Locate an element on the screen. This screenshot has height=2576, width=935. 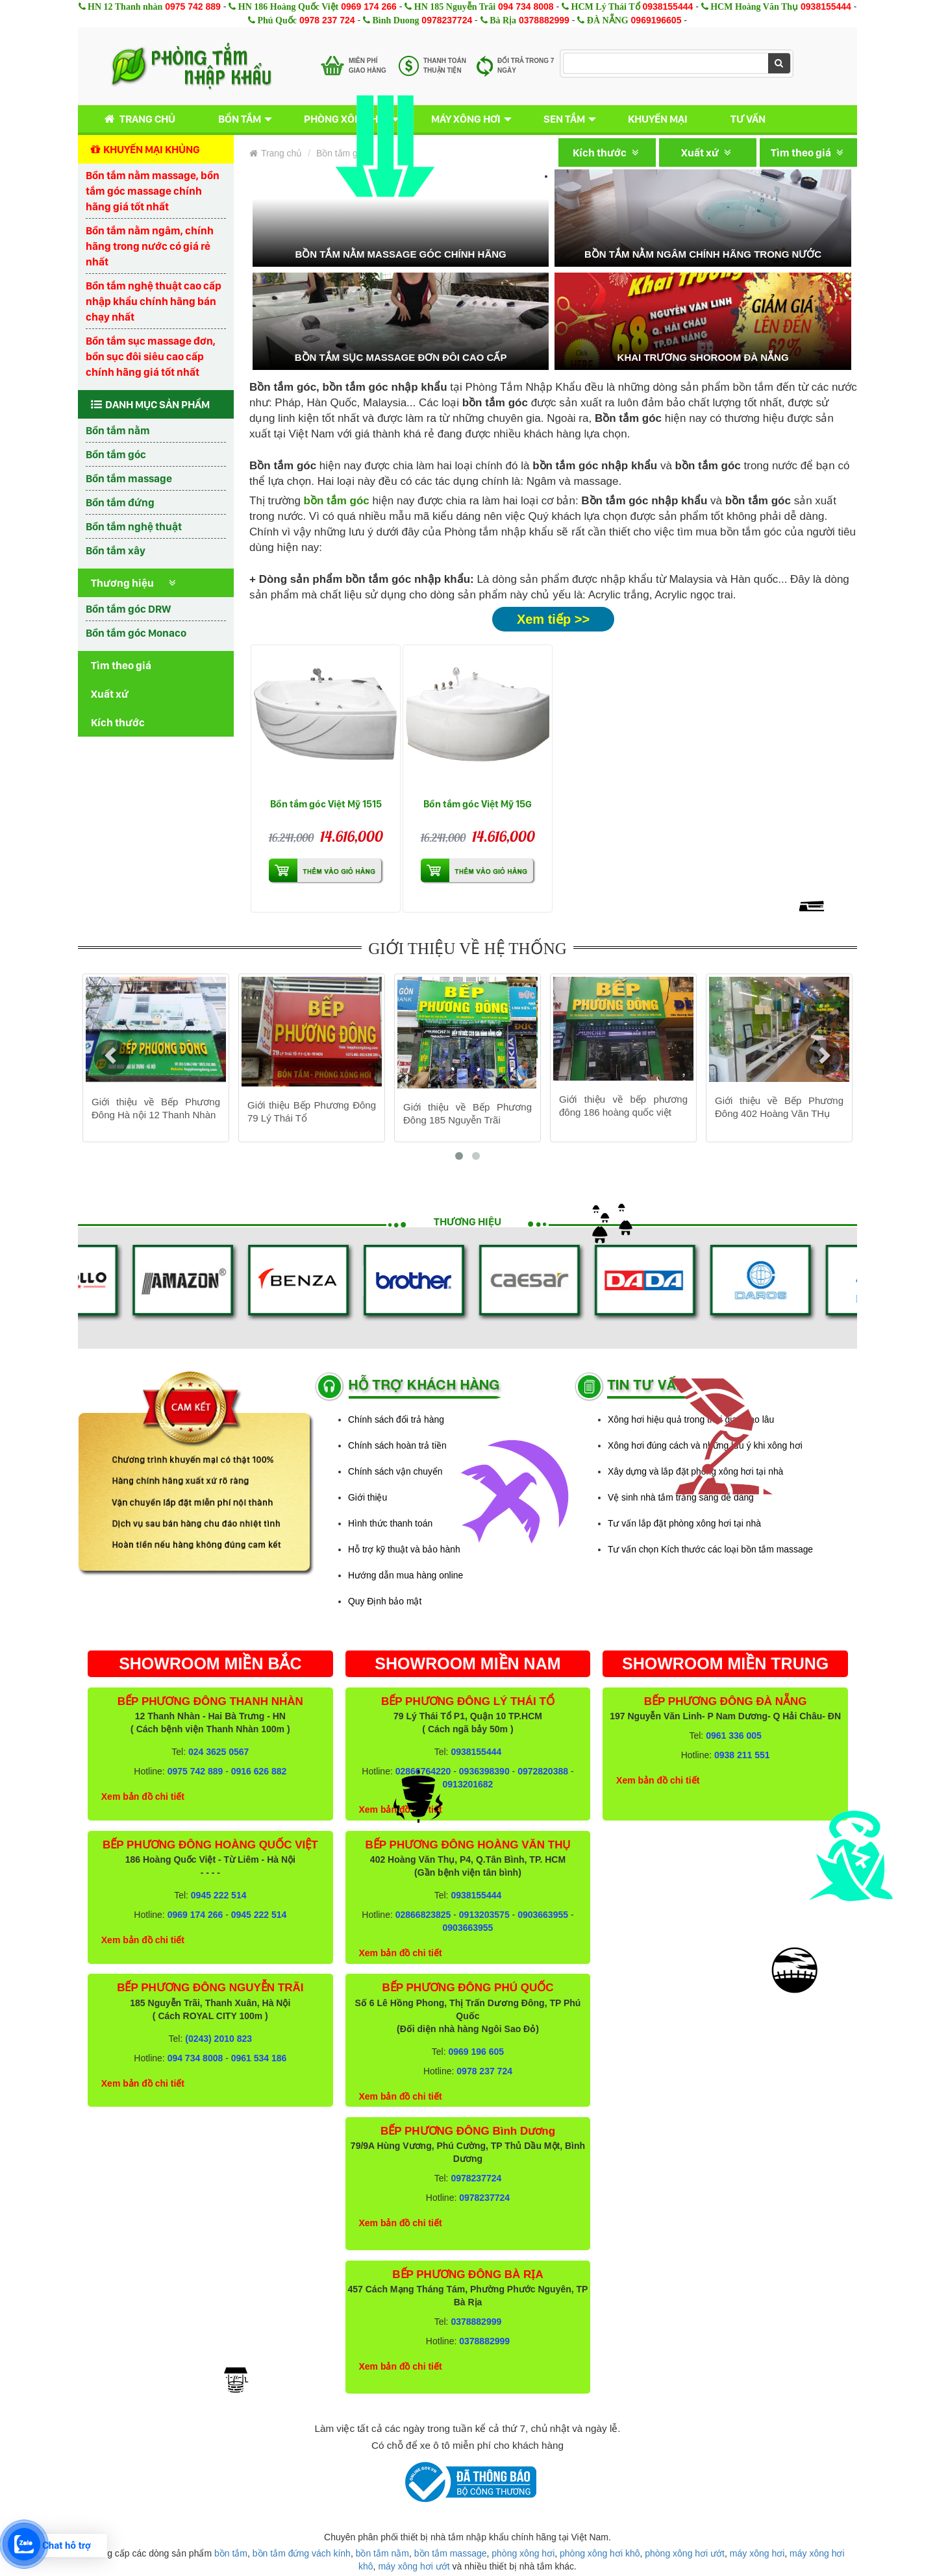
select robotic leg equipment or upgrade is located at coordinates (721, 1437).